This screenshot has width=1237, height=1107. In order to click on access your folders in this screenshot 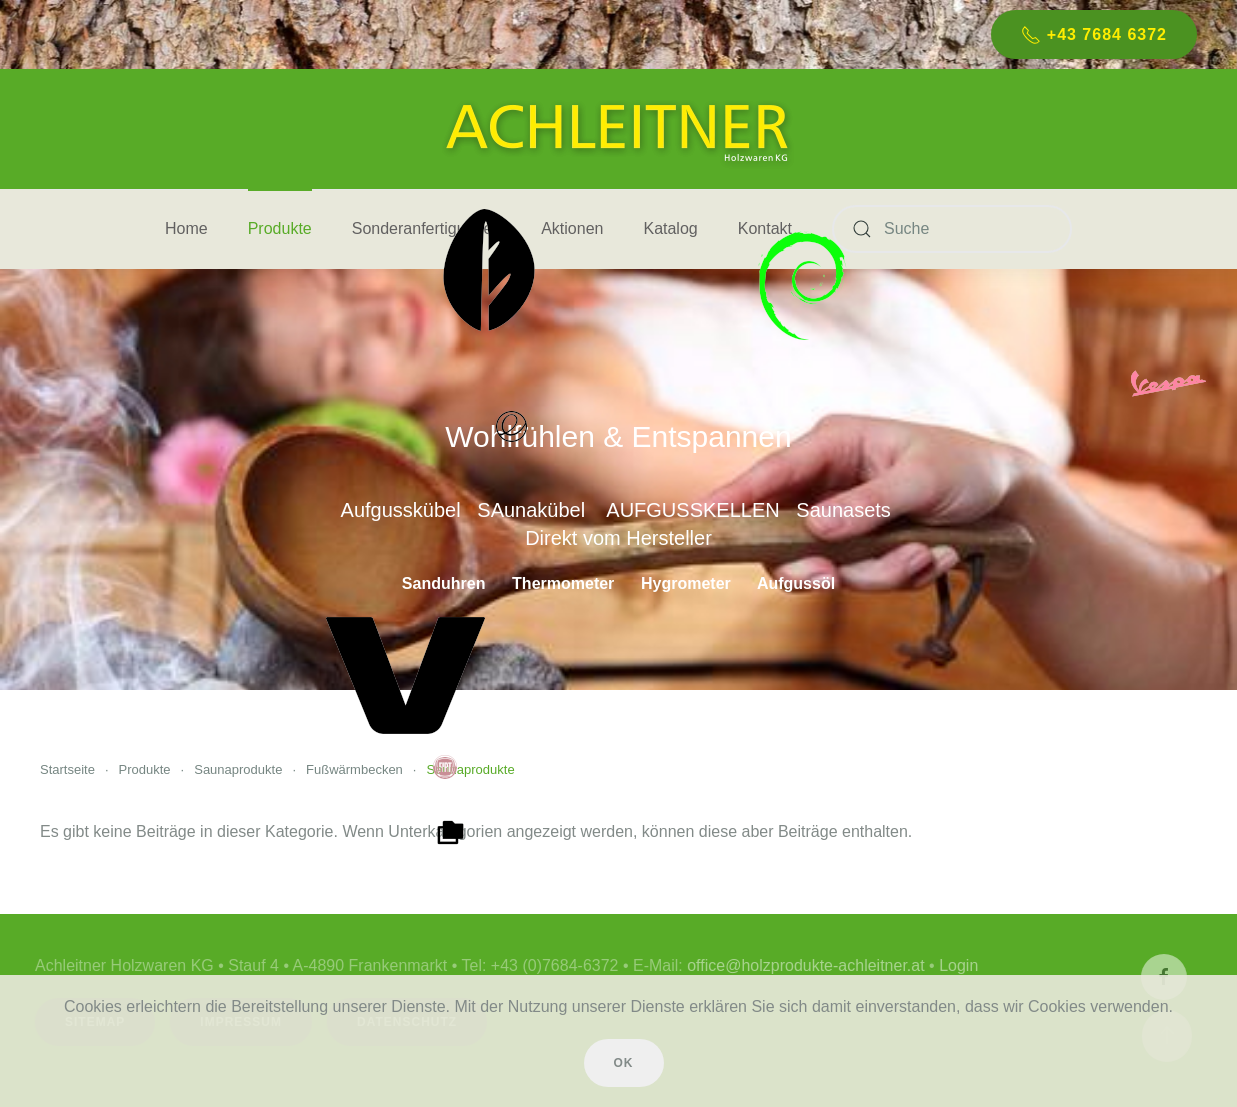, I will do `click(450, 832)`.